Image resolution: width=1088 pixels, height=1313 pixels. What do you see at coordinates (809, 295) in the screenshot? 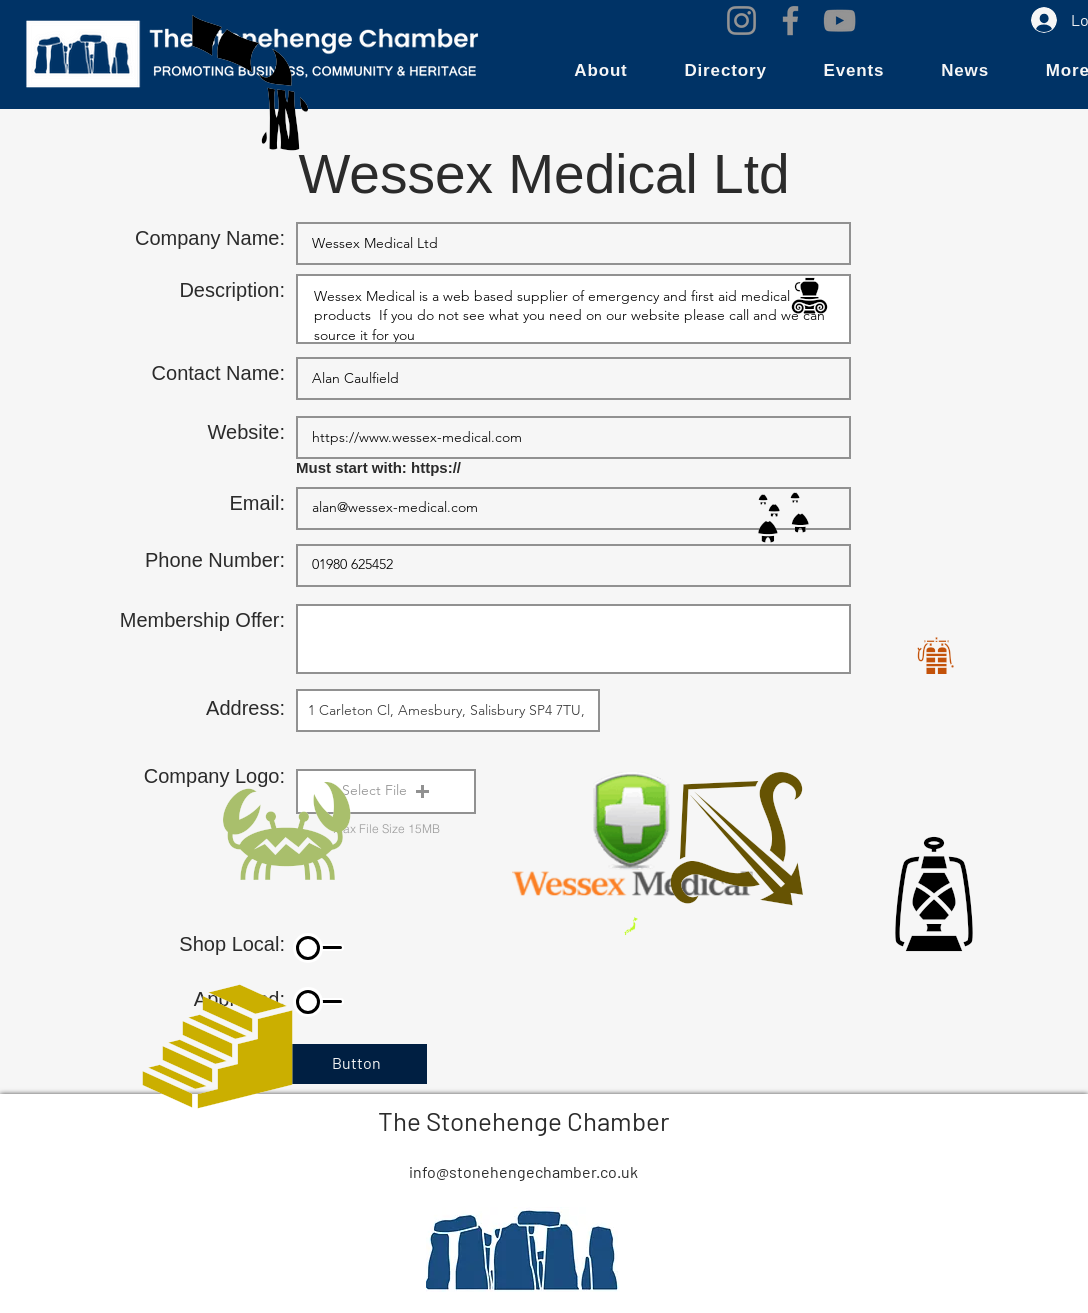
I see `decorative item or artifact in a game inventory` at bounding box center [809, 295].